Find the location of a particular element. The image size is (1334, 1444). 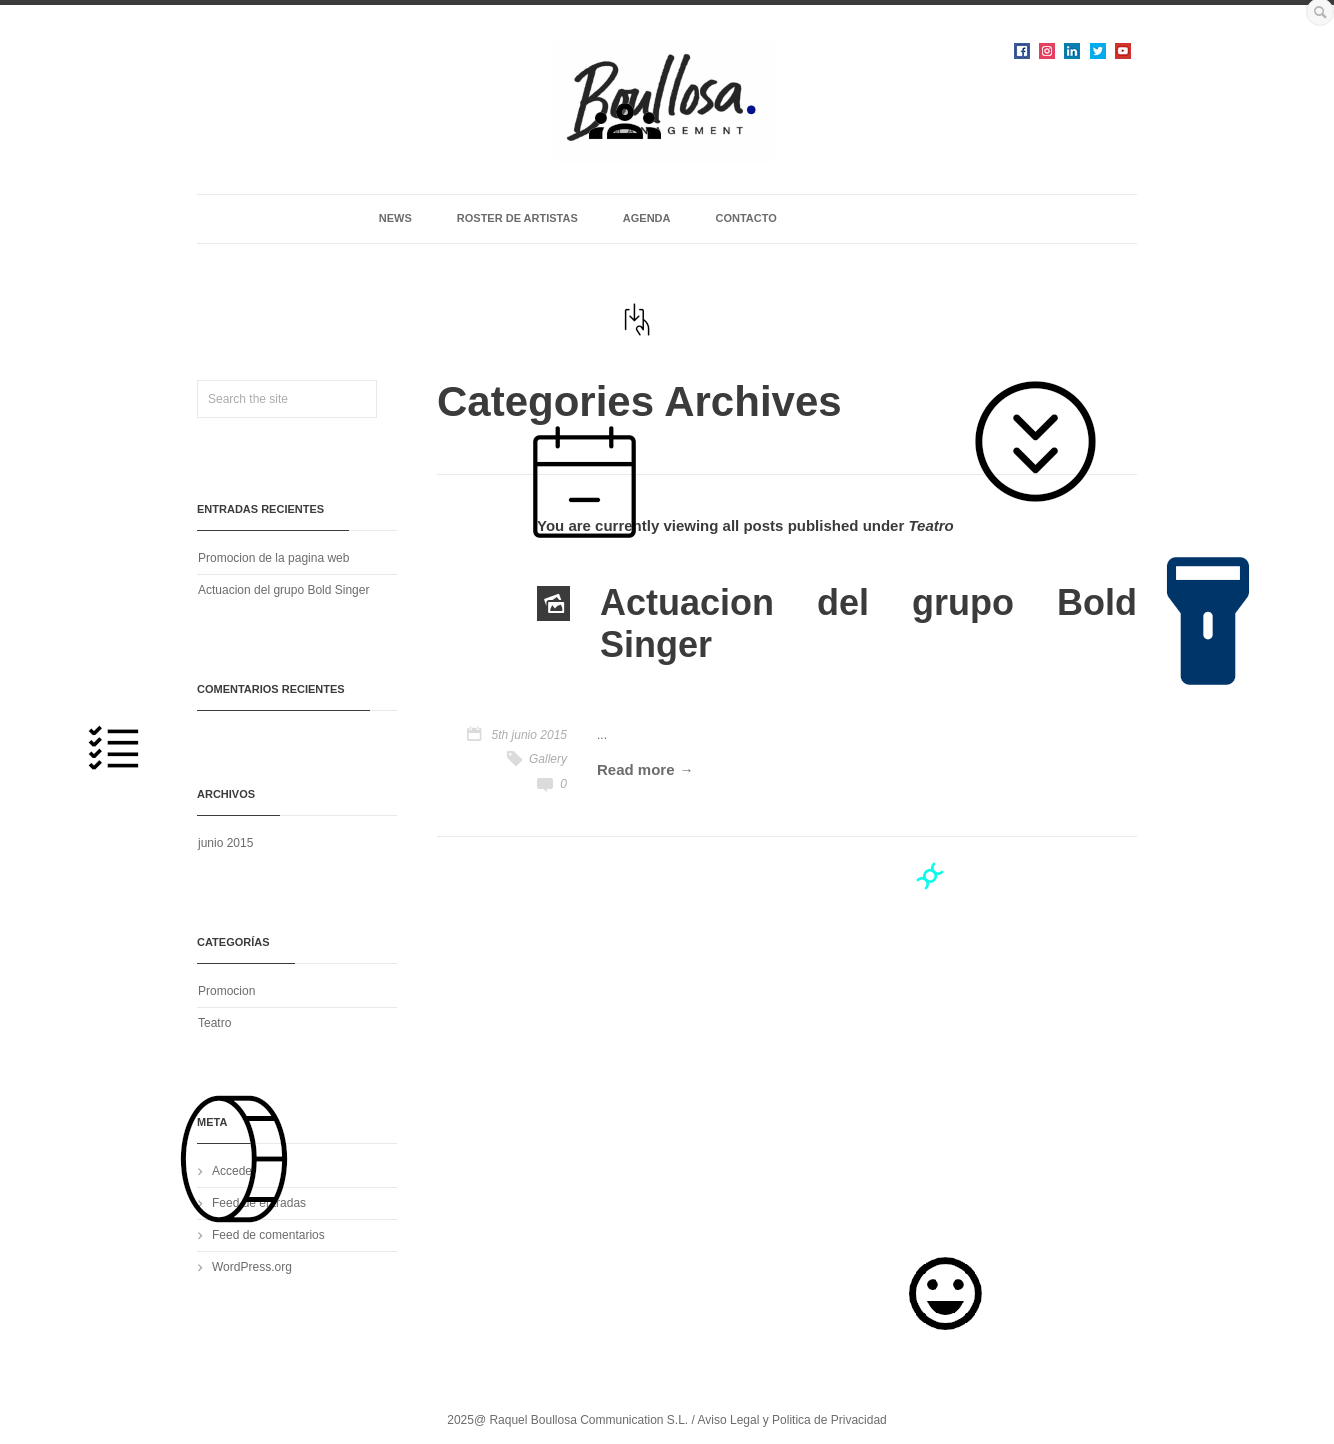

remove an event from your calendar is located at coordinates (584, 486).